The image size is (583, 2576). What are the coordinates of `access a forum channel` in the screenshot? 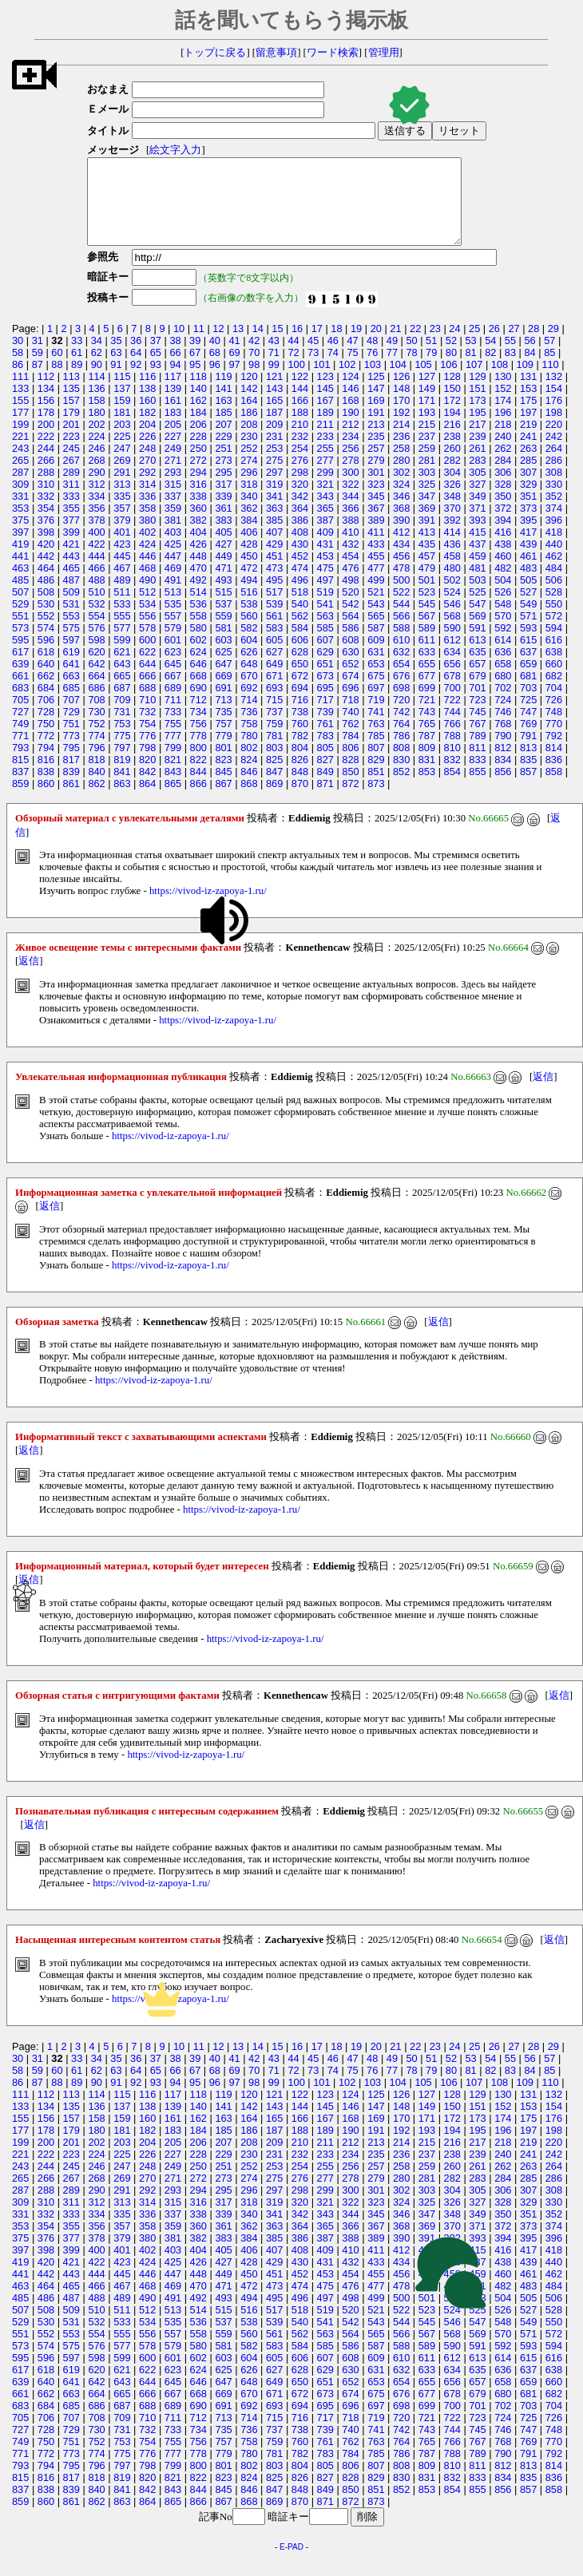 It's located at (451, 2271).